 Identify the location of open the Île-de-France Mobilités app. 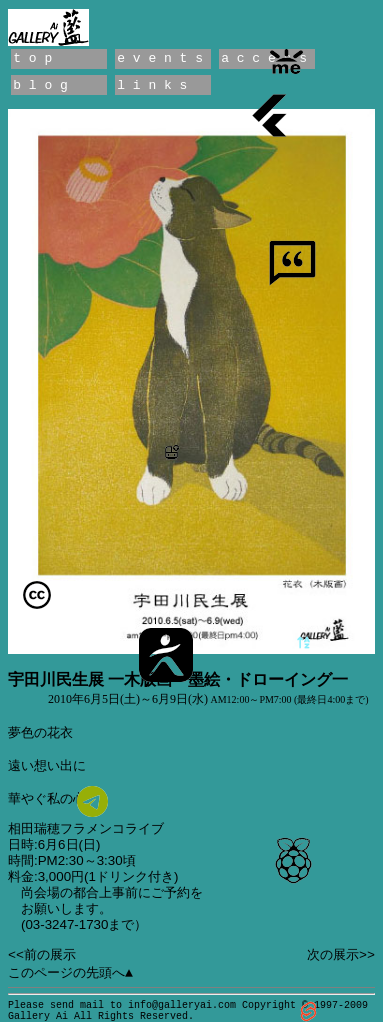
(166, 655).